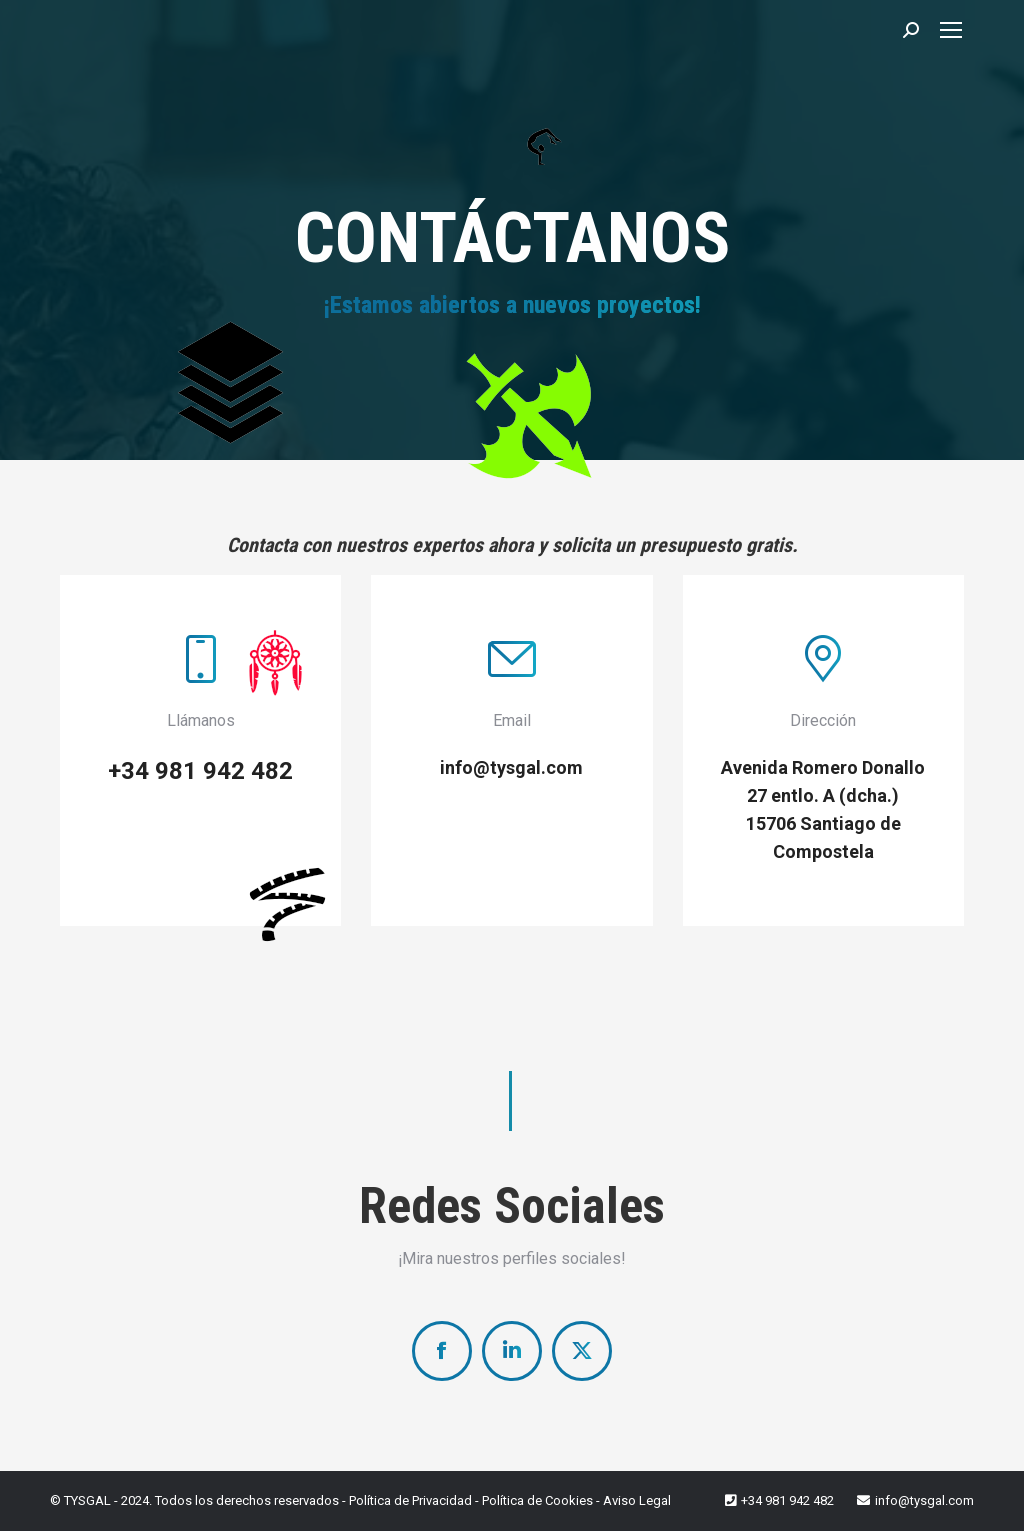 This screenshot has width=1024, height=1531. What do you see at coordinates (544, 146) in the screenshot?
I see `indicates flexibility or acrobatics skill` at bounding box center [544, 146].